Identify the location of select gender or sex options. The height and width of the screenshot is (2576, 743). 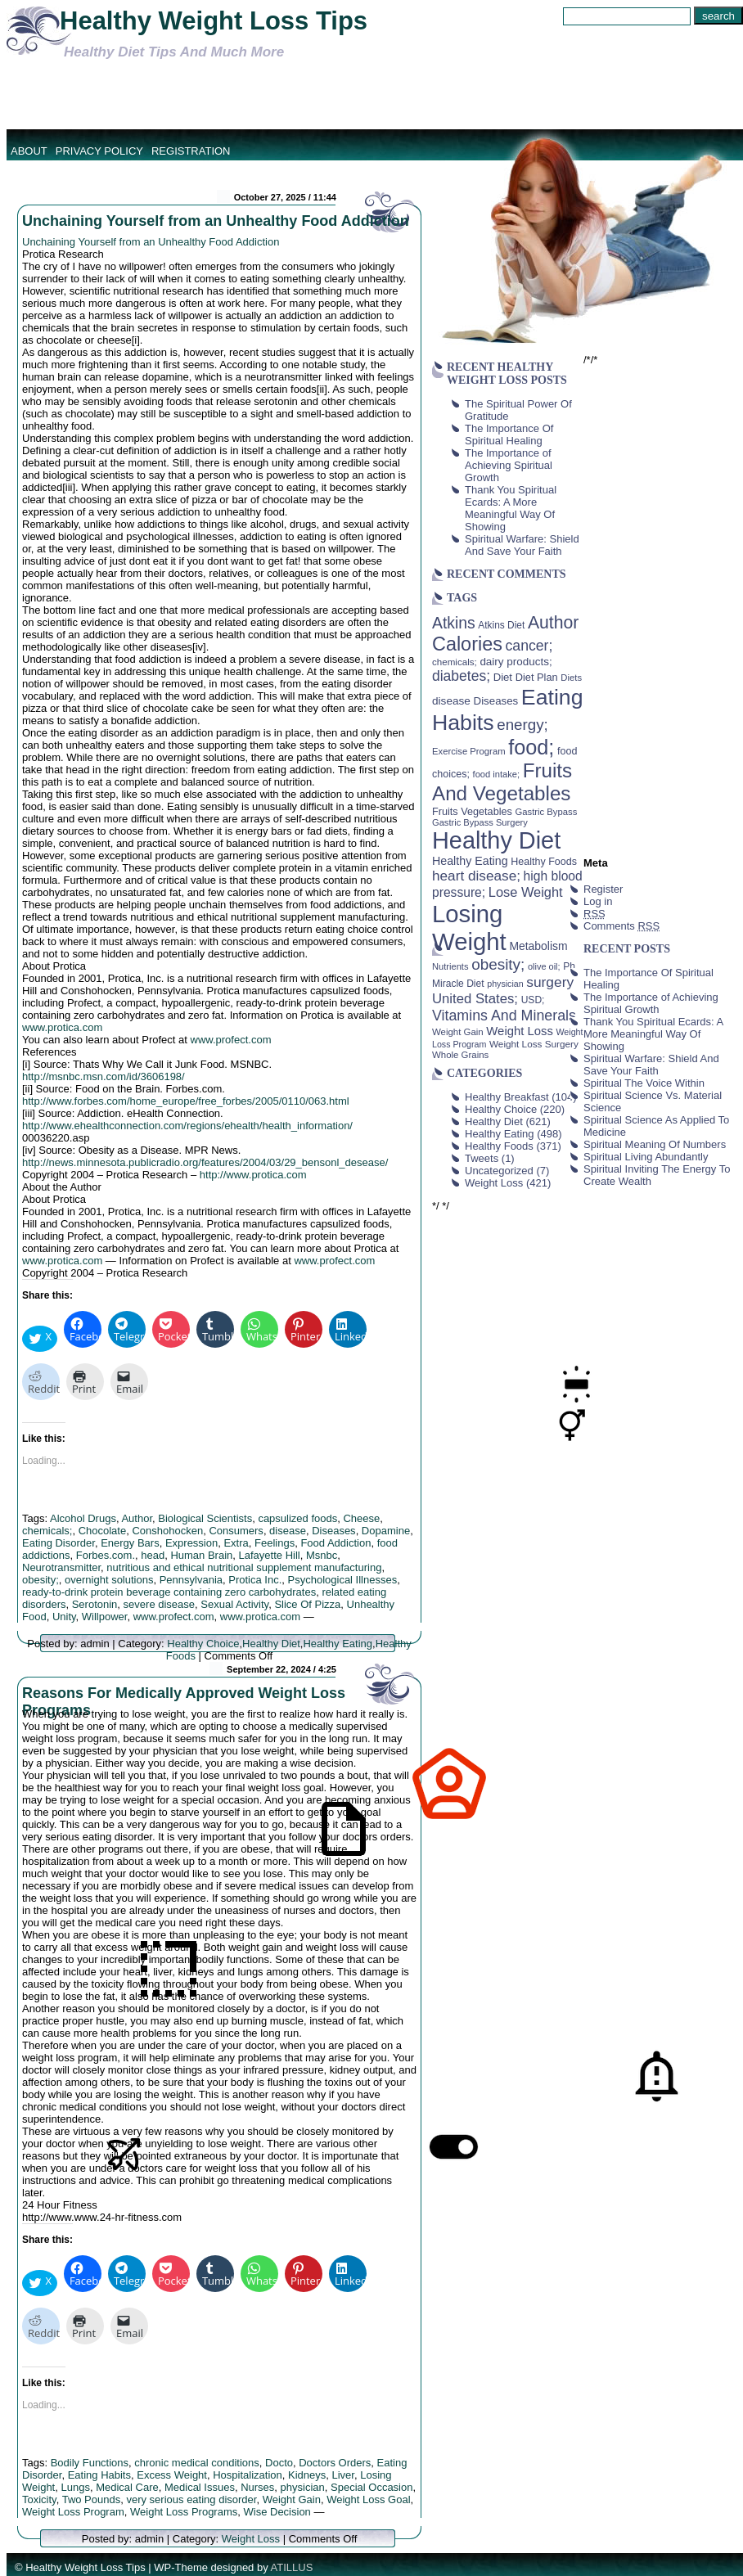
(572, 1425).